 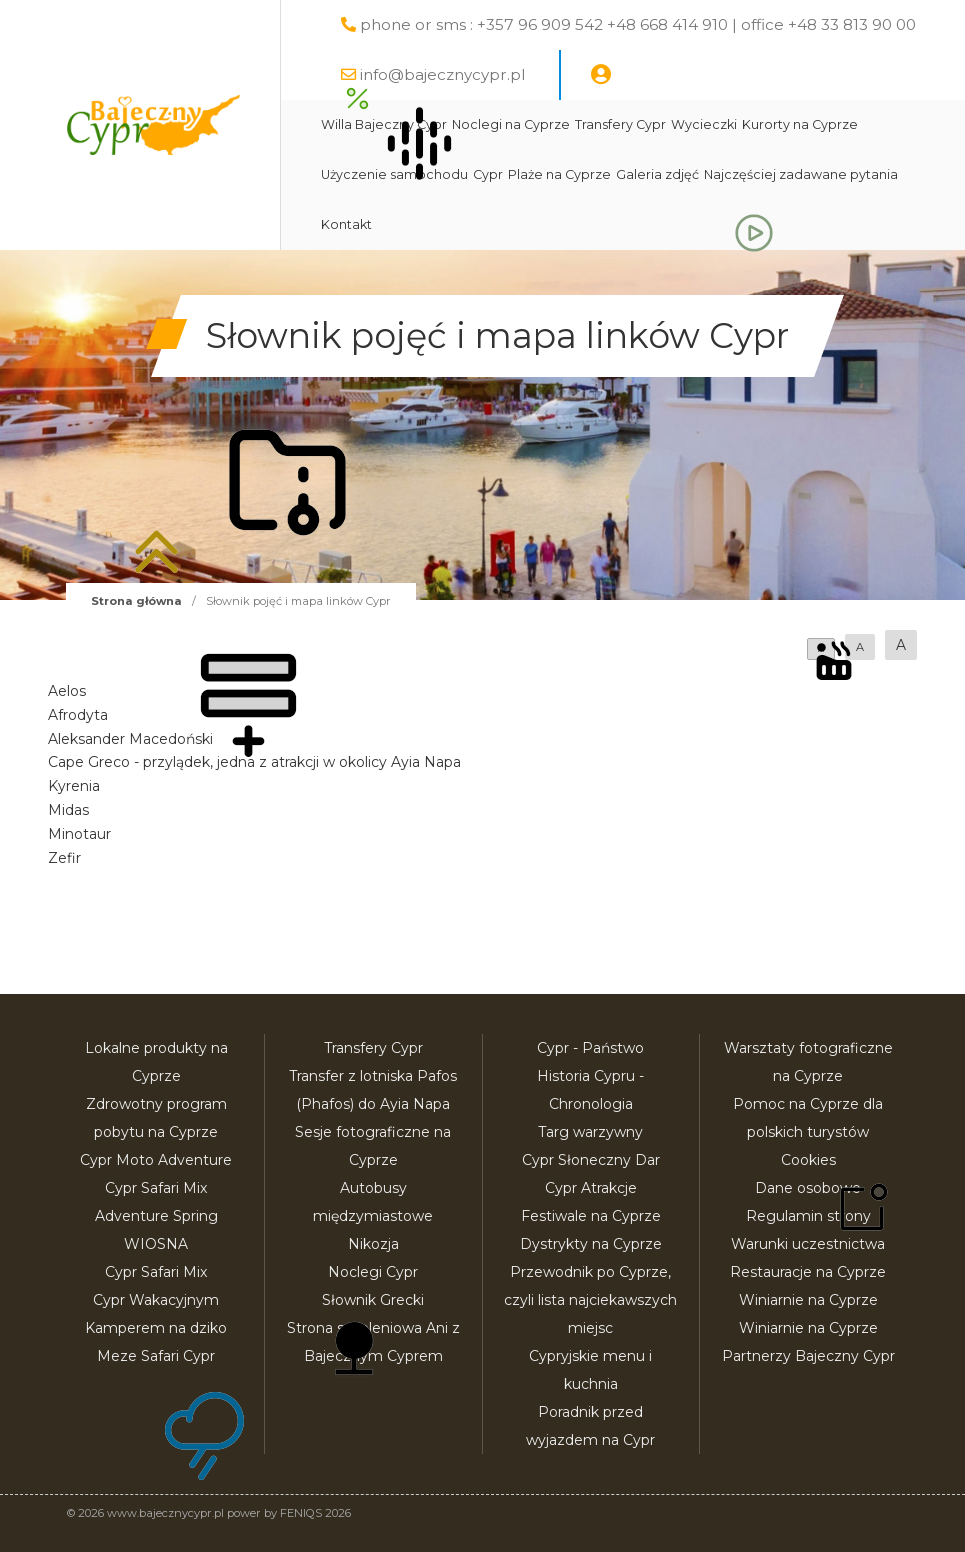 I want to click on access archived files or folders, so click(x=287, y=482).